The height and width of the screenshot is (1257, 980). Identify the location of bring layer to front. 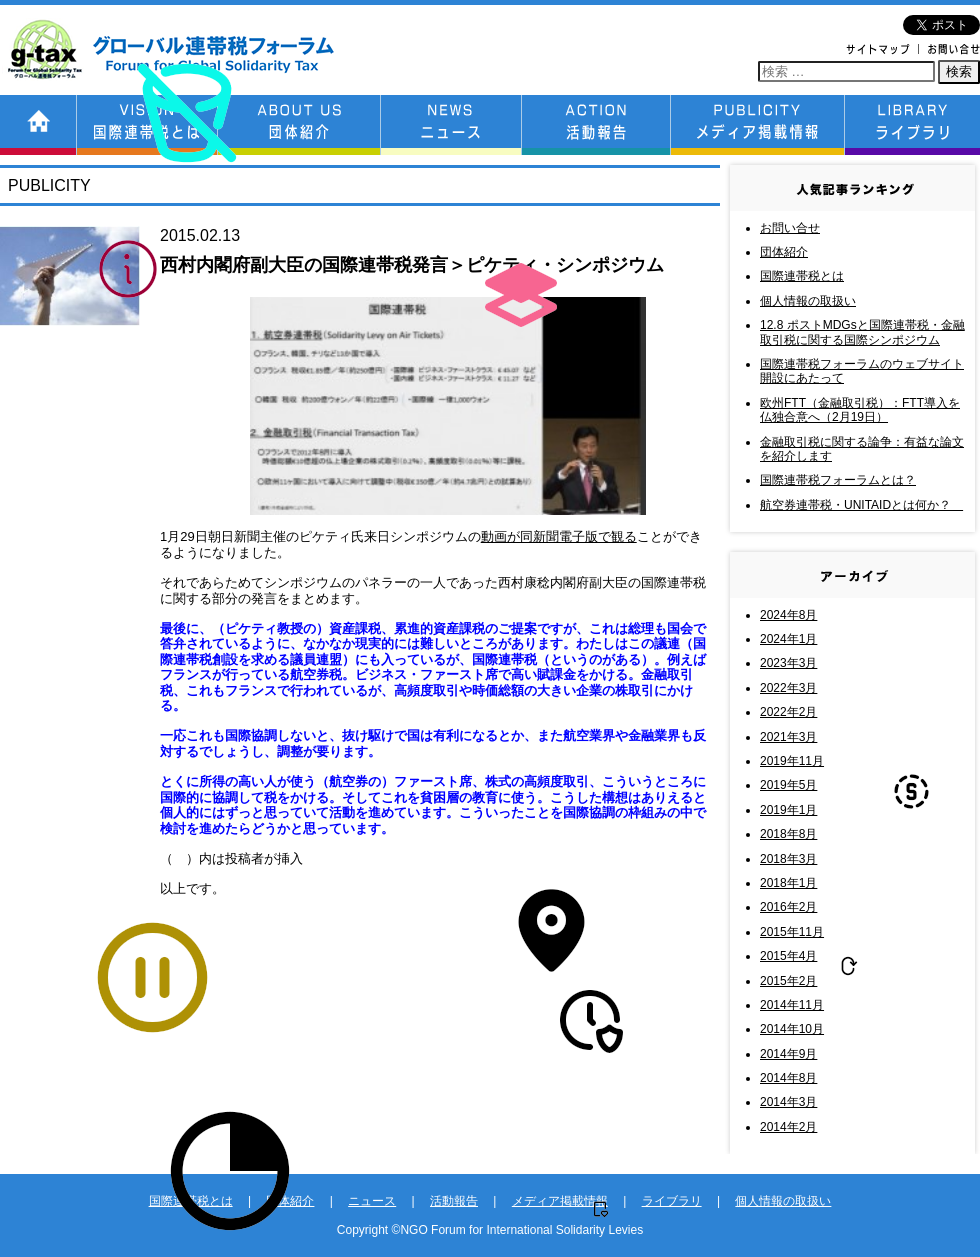
(521, 295).